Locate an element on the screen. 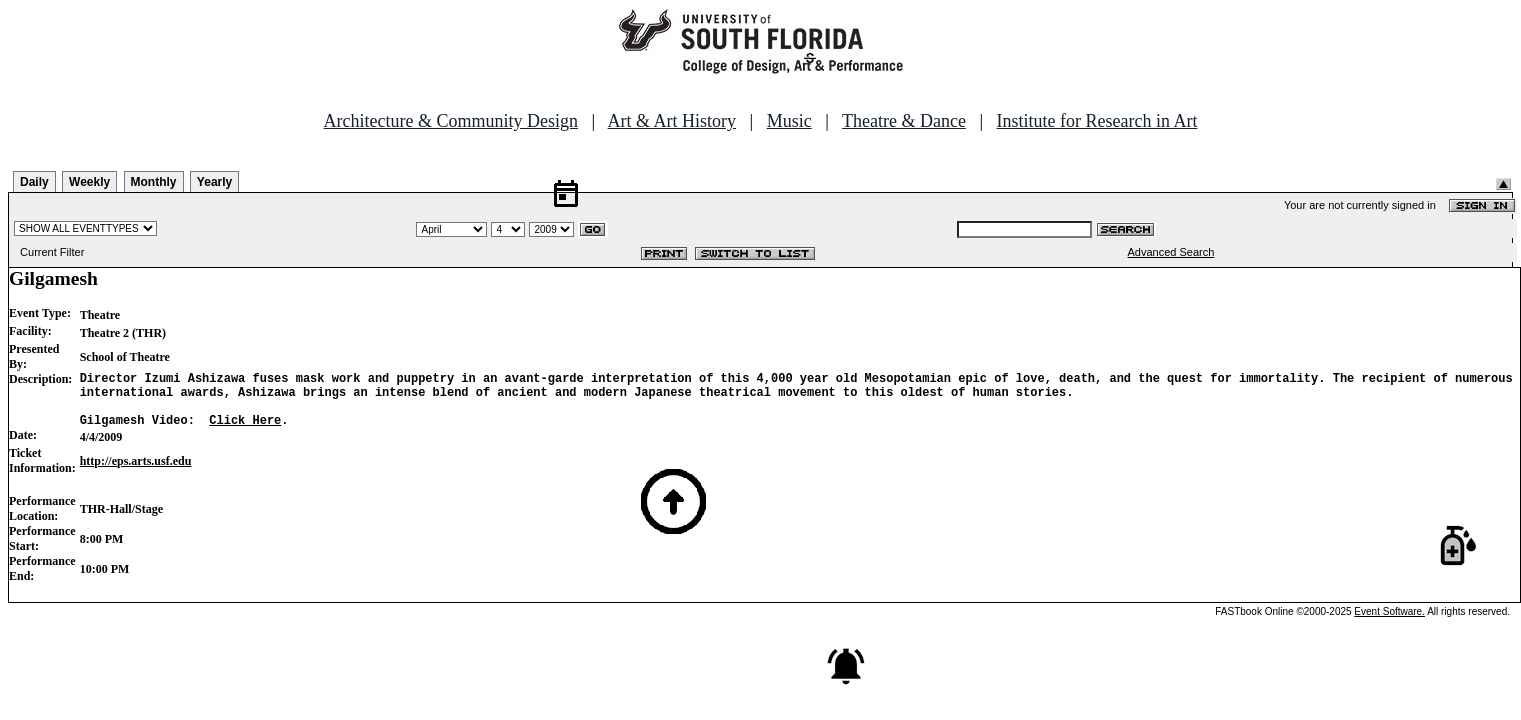  apply strikethrough formatting to selected text is located at coordinates (810, 59).